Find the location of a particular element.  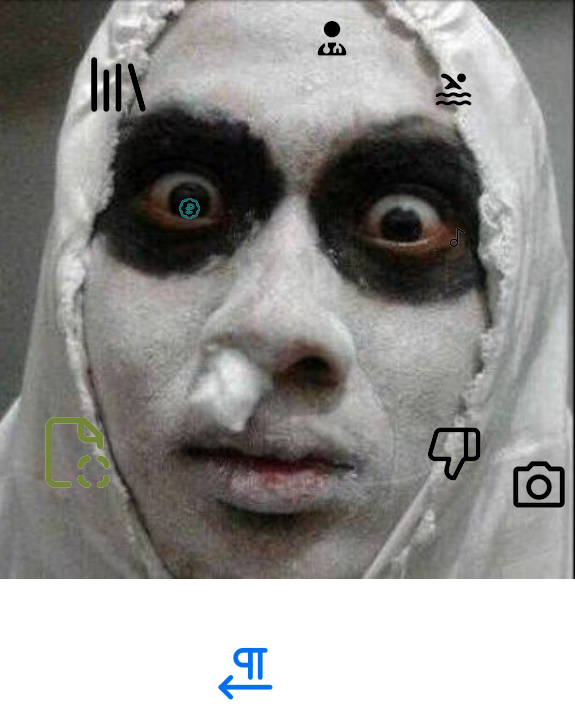

scan a document is located at coordinates (74, 452).